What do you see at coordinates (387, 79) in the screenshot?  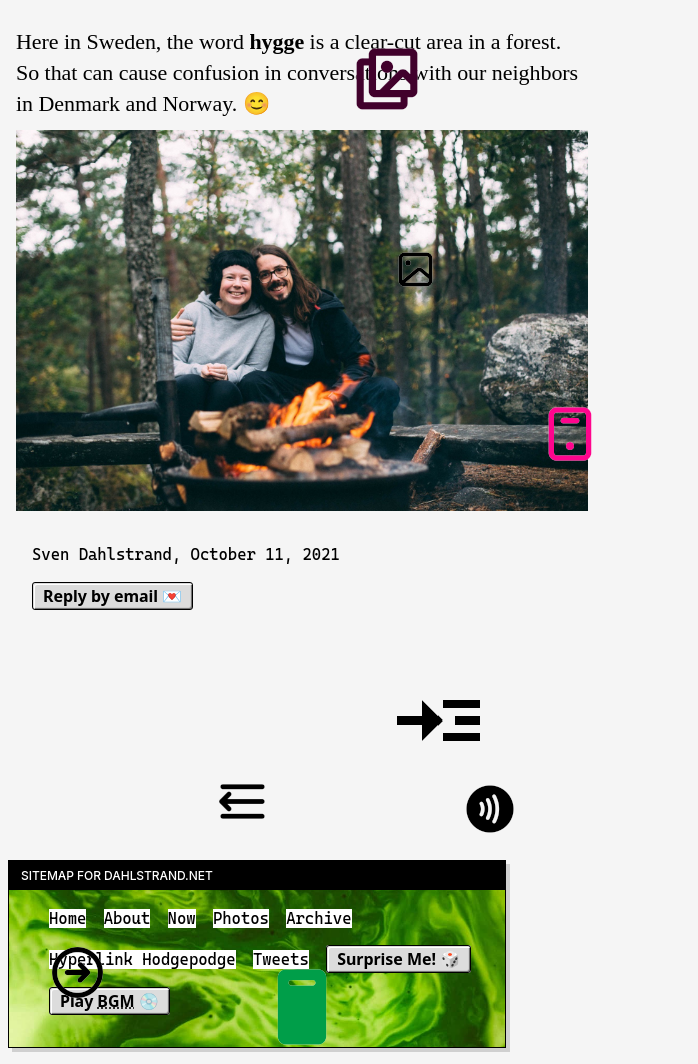 I see `view photo gallery` at bounding box center [387, 79].